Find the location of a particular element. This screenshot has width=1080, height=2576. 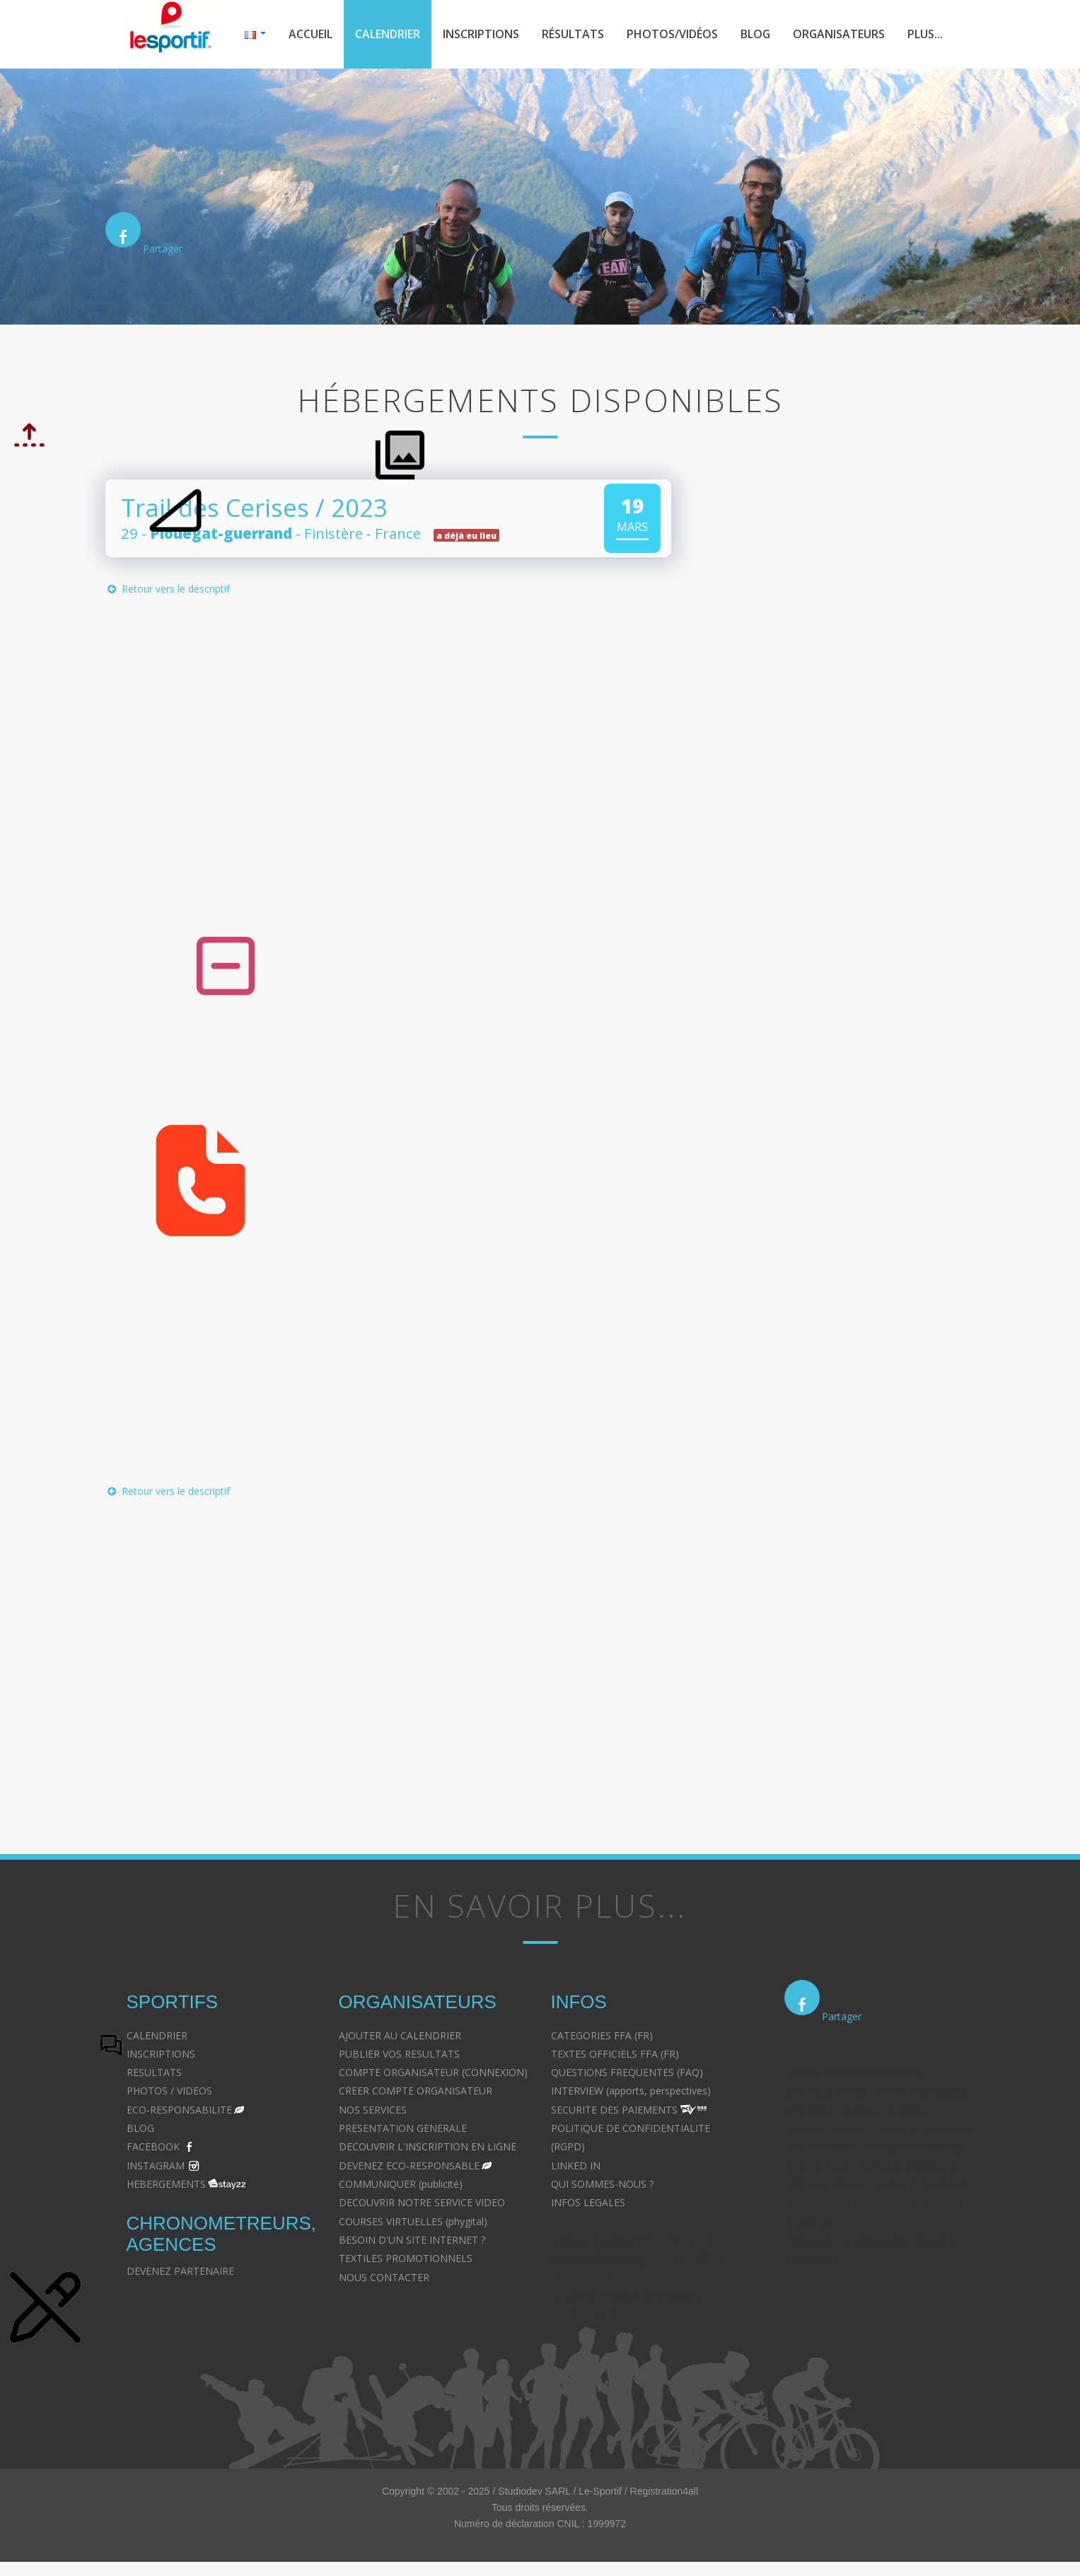

access phone call records or logs is located at coordinates (200, 1180).